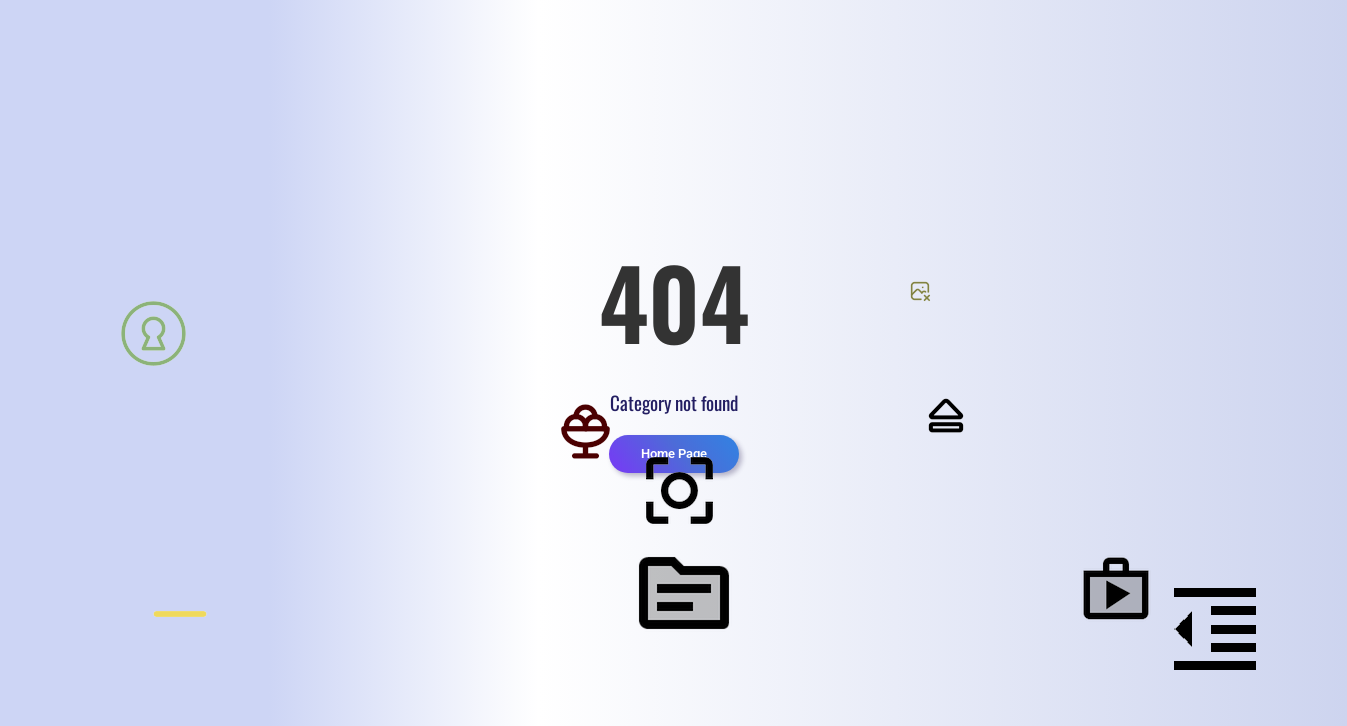  What do you see at coordinates (180, 614) in the screenshot?
I see `decrease quantity or value` at bounding box center [180, 614].